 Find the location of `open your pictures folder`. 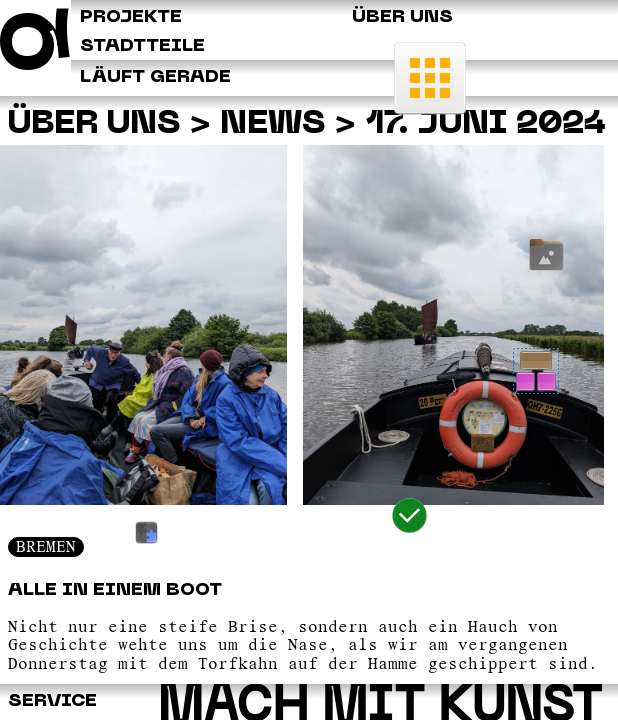

open your pictures folder is located at coordinates (546, 254).